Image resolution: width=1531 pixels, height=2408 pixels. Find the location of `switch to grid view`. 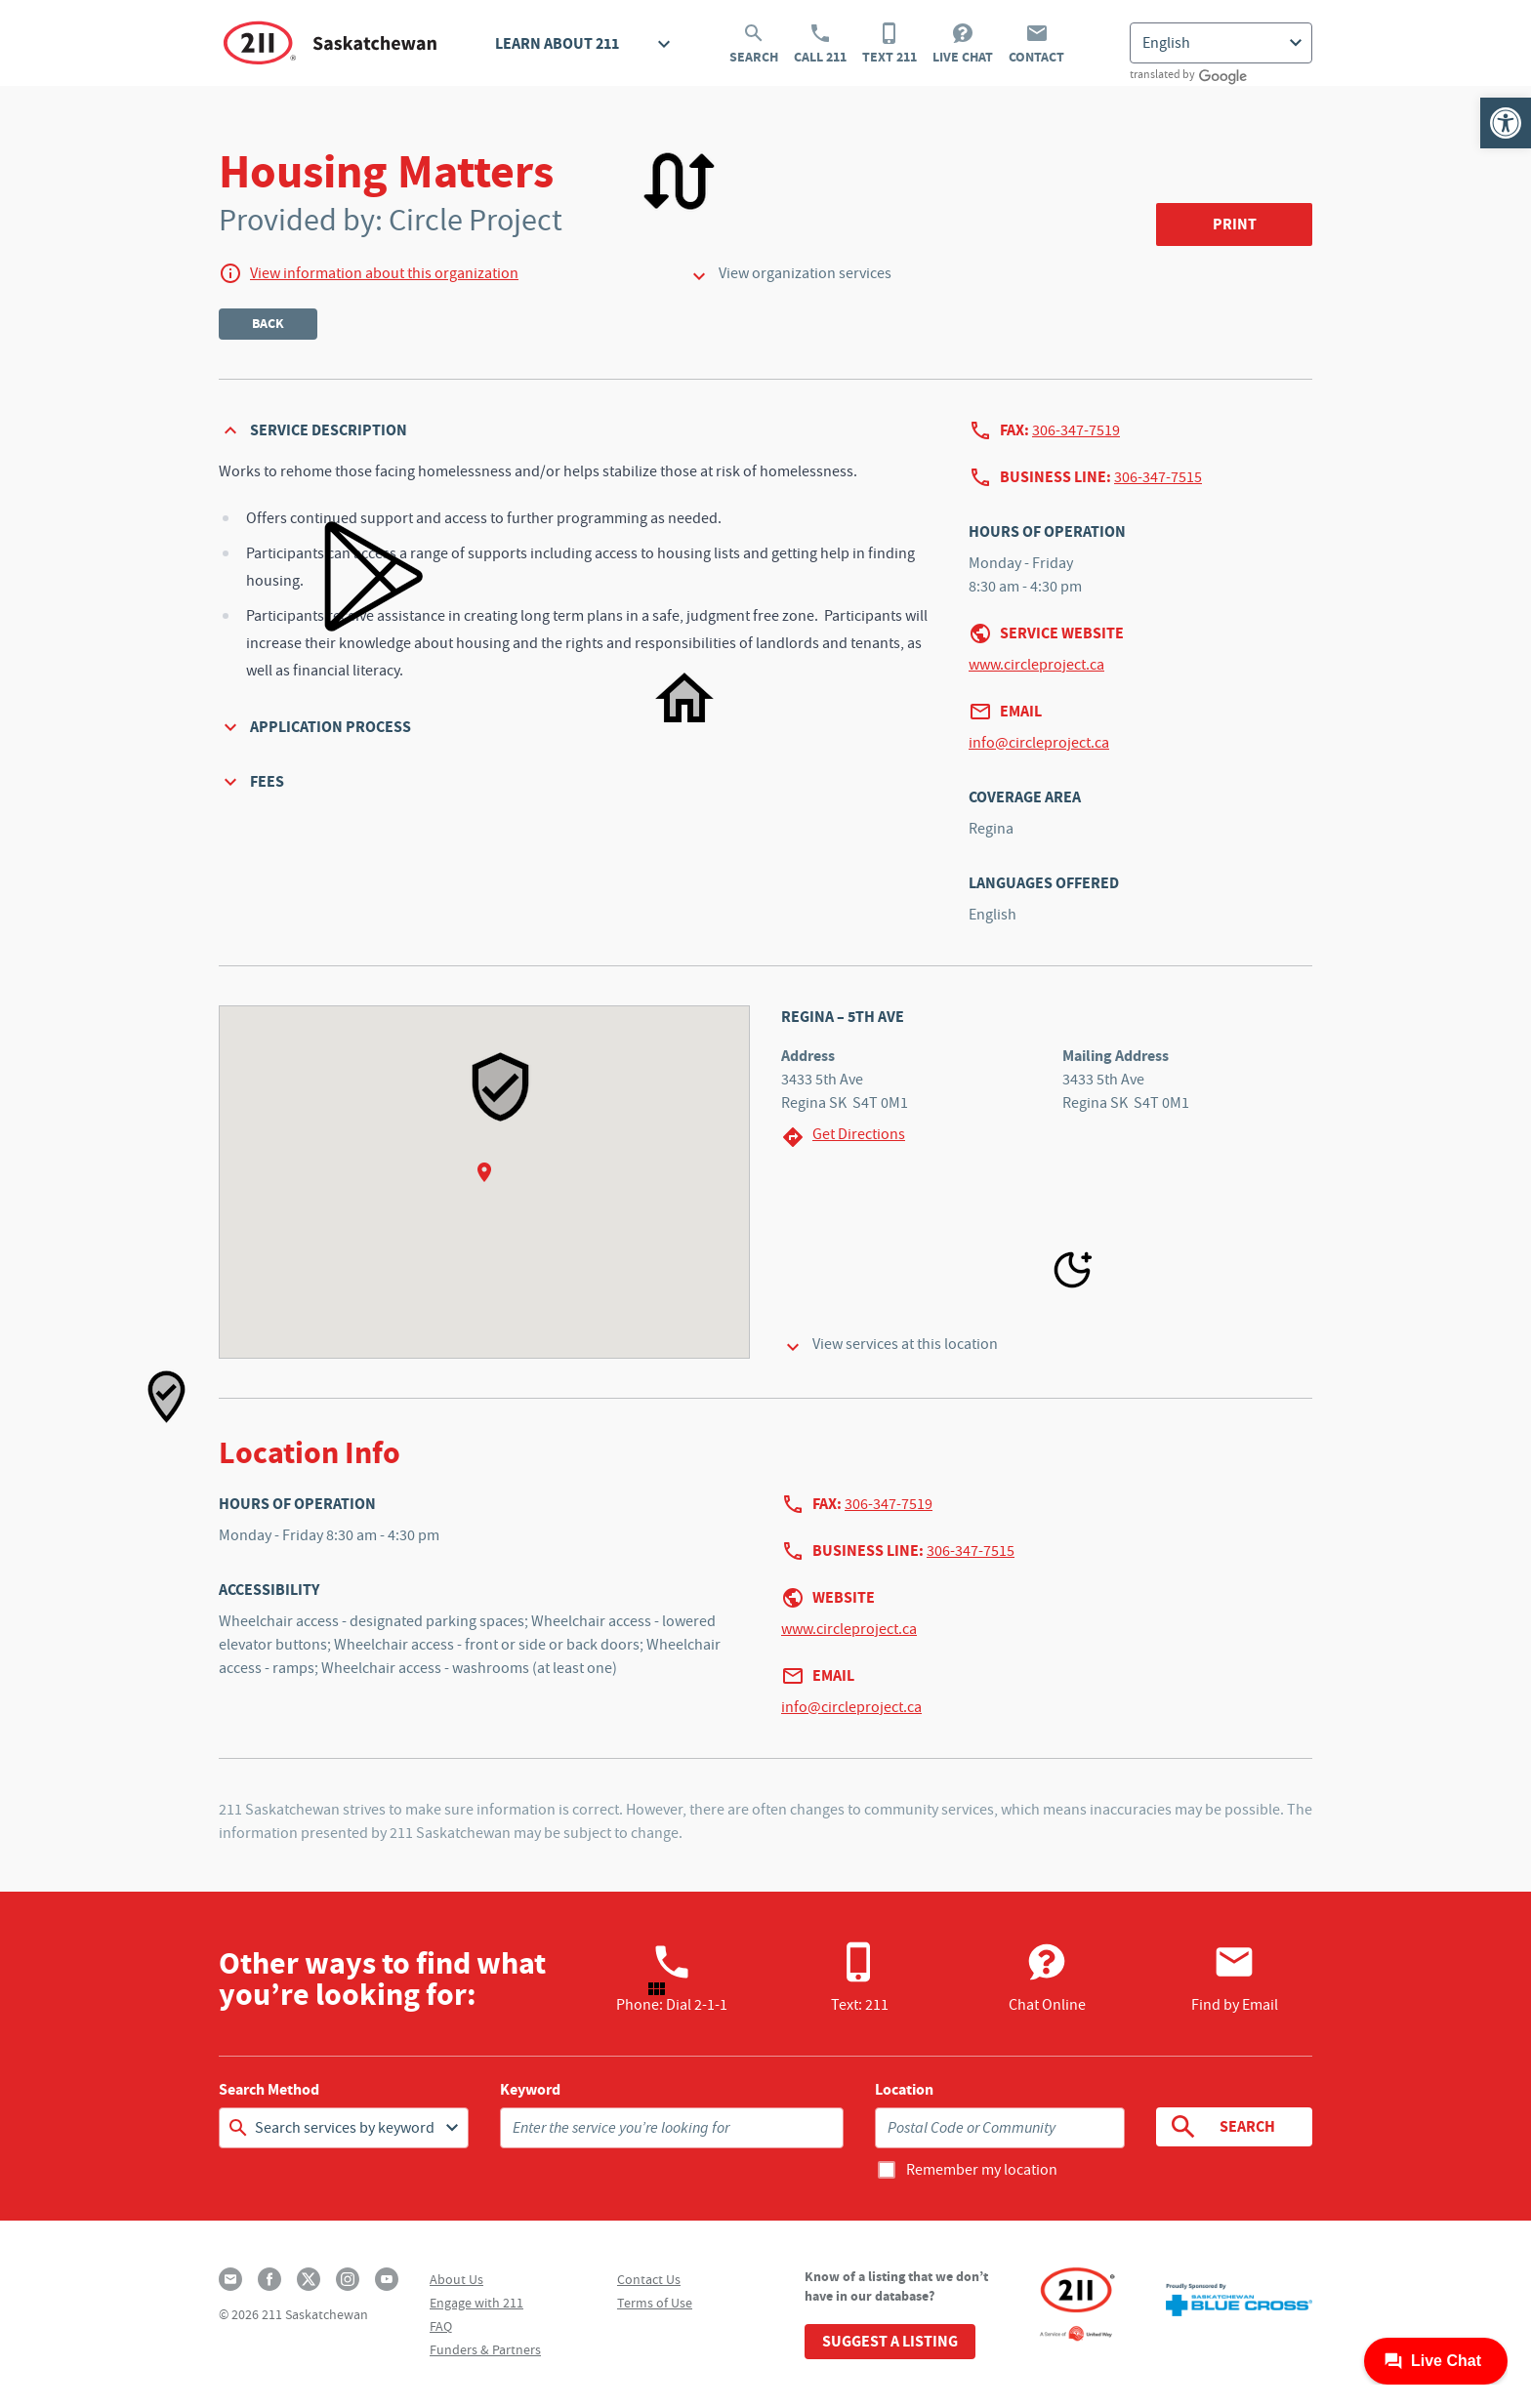

switch to grid view is located at coordinates (656, 1989).